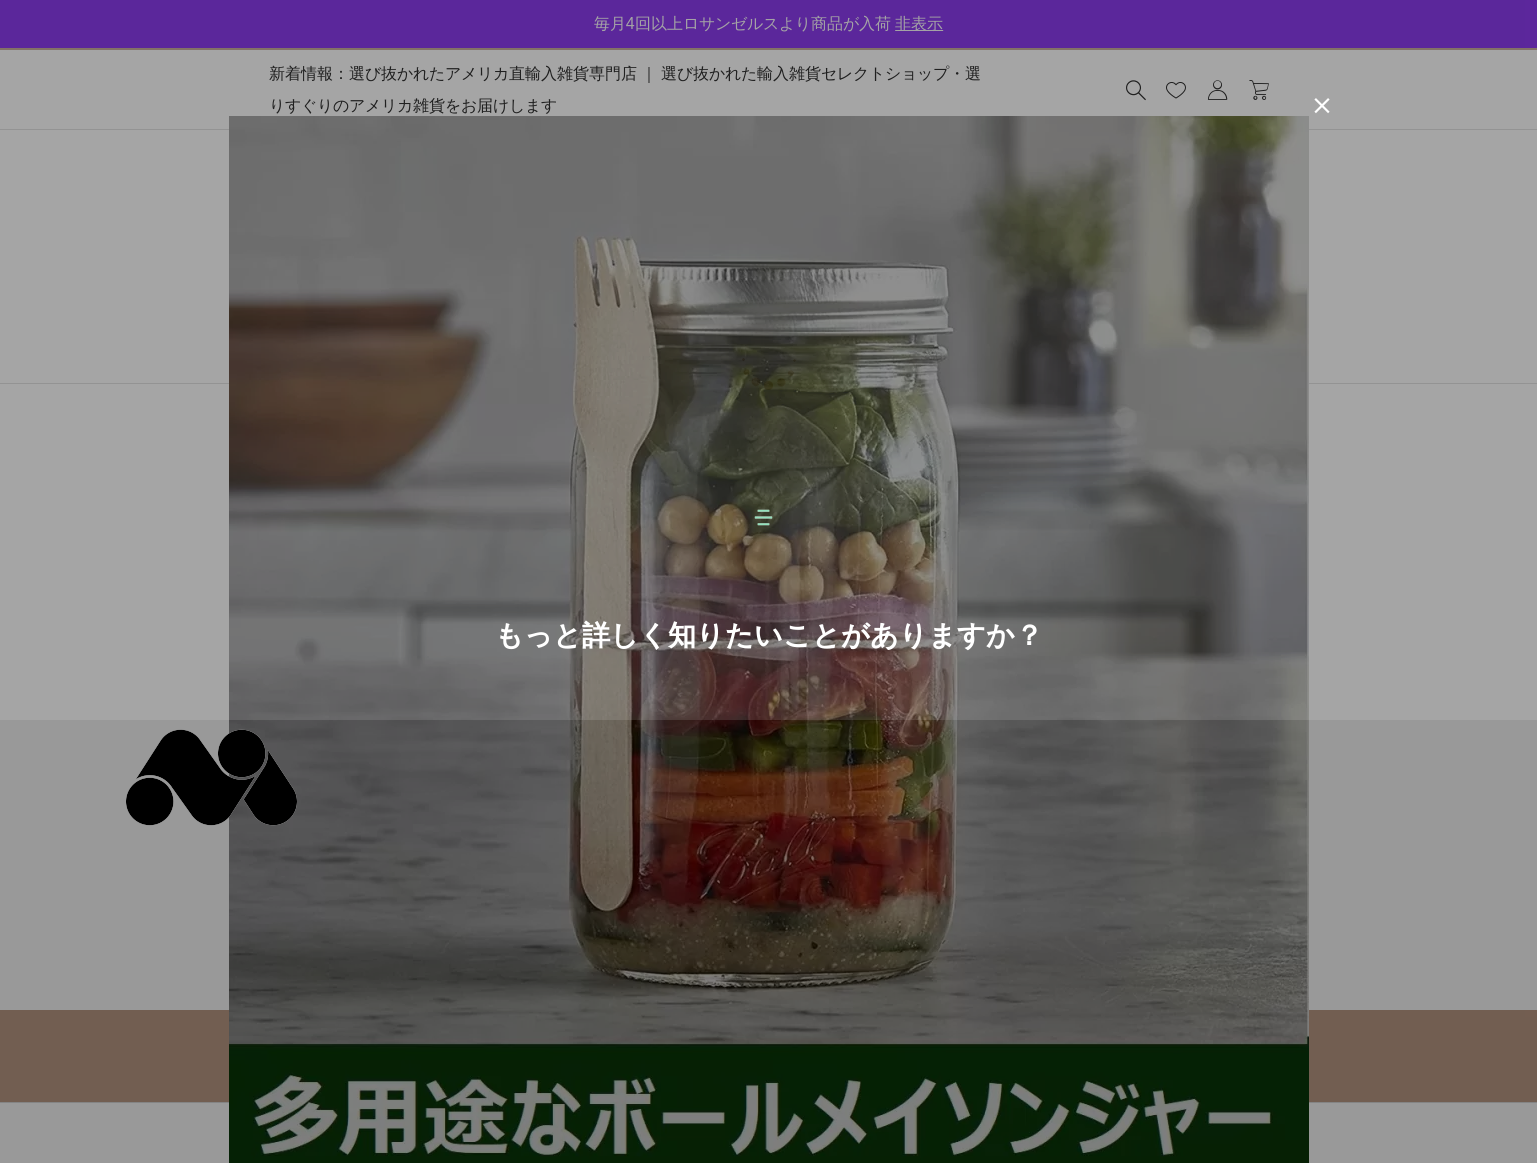 This screenshot has width=1537, height=1163. What do you see at coordinates (763, 517) in the screenshot?
I see `open navigation menu` at bounding box center [763, 517].